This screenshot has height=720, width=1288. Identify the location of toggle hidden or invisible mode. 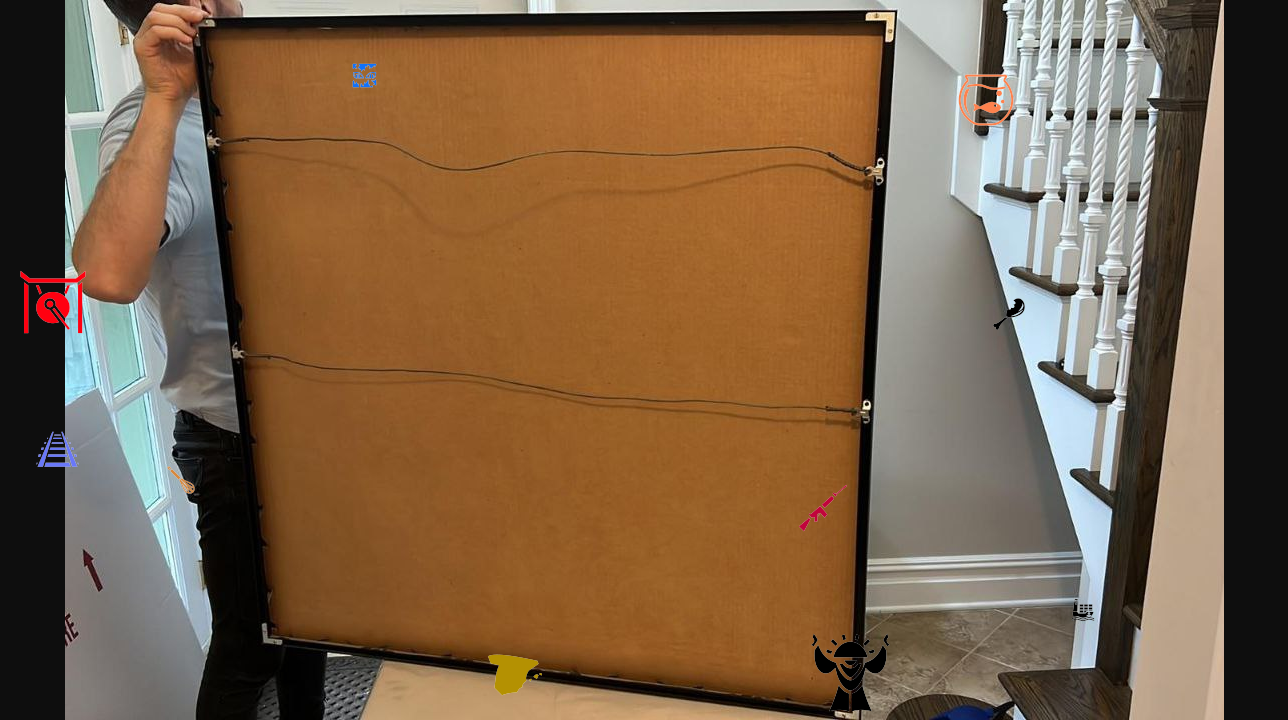
(364, 75).